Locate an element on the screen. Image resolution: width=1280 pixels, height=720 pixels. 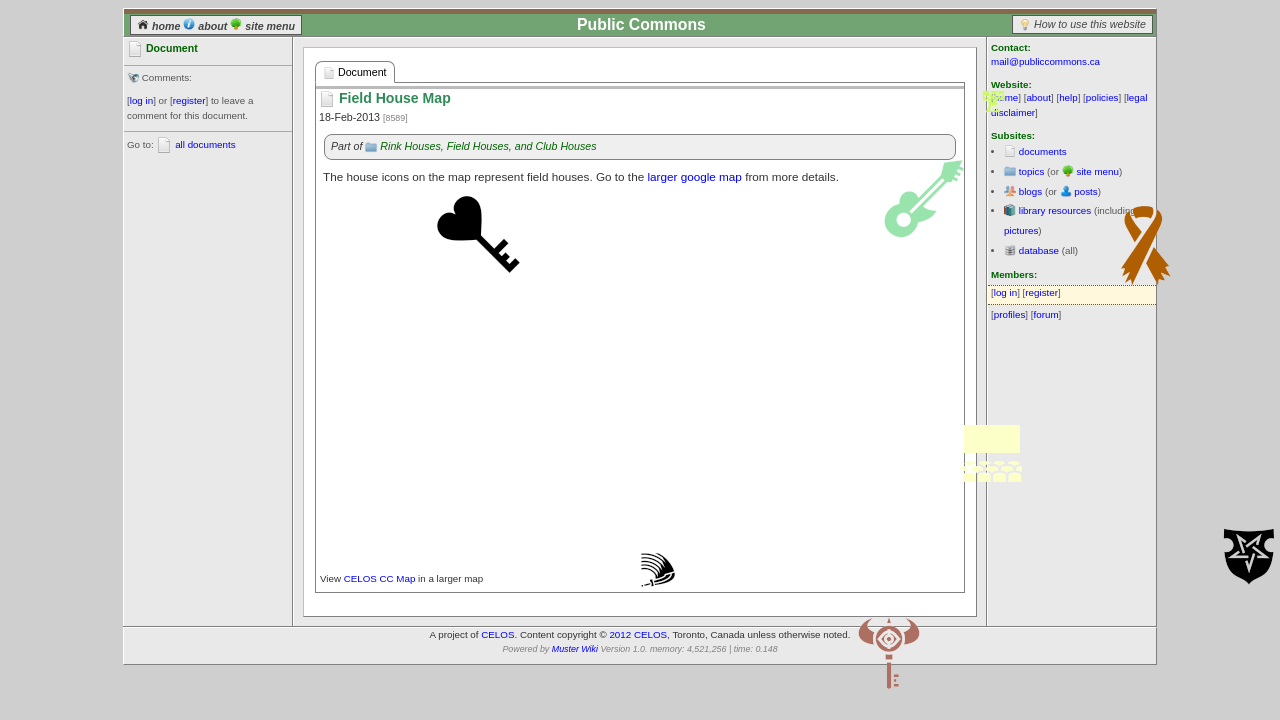
access music or audio settings is located at coordinates (924, 199).